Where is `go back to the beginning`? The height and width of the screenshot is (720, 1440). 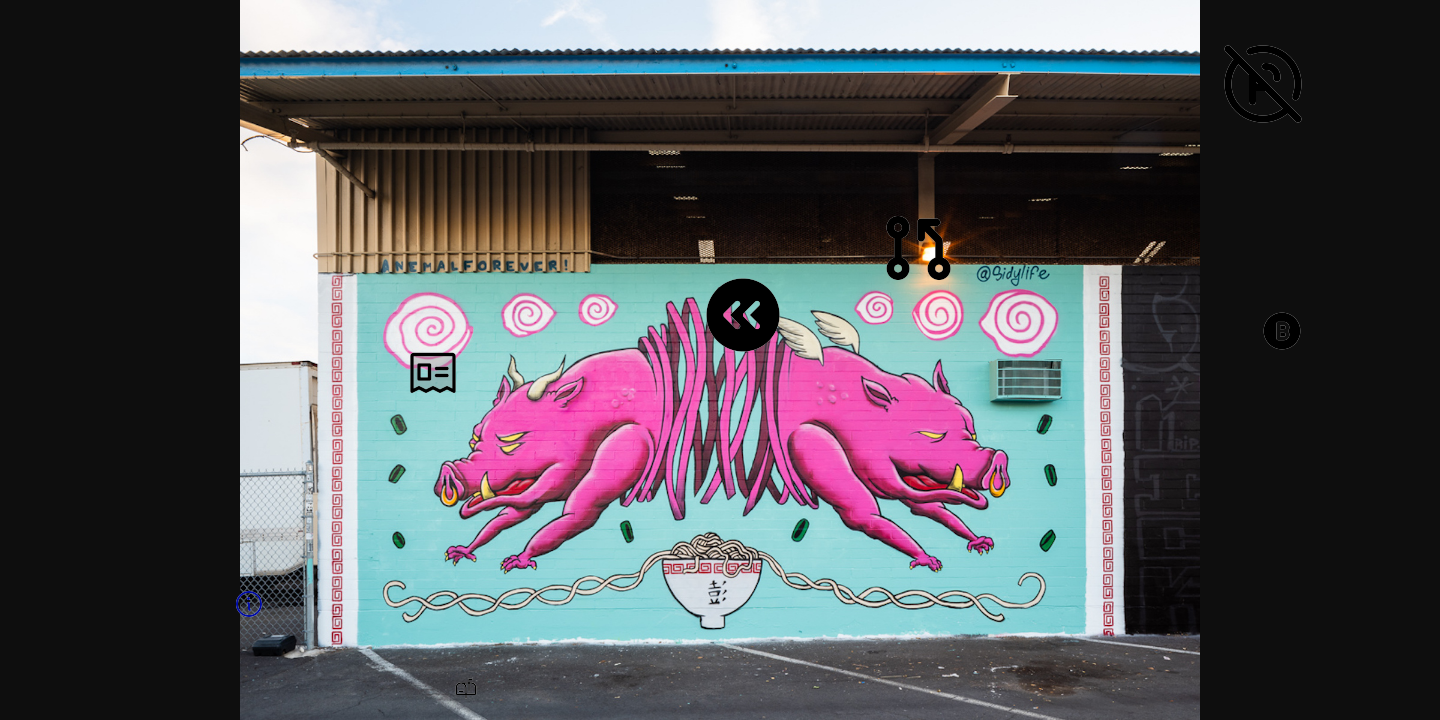
go back to the beginning is located at coordinates (743, 315).